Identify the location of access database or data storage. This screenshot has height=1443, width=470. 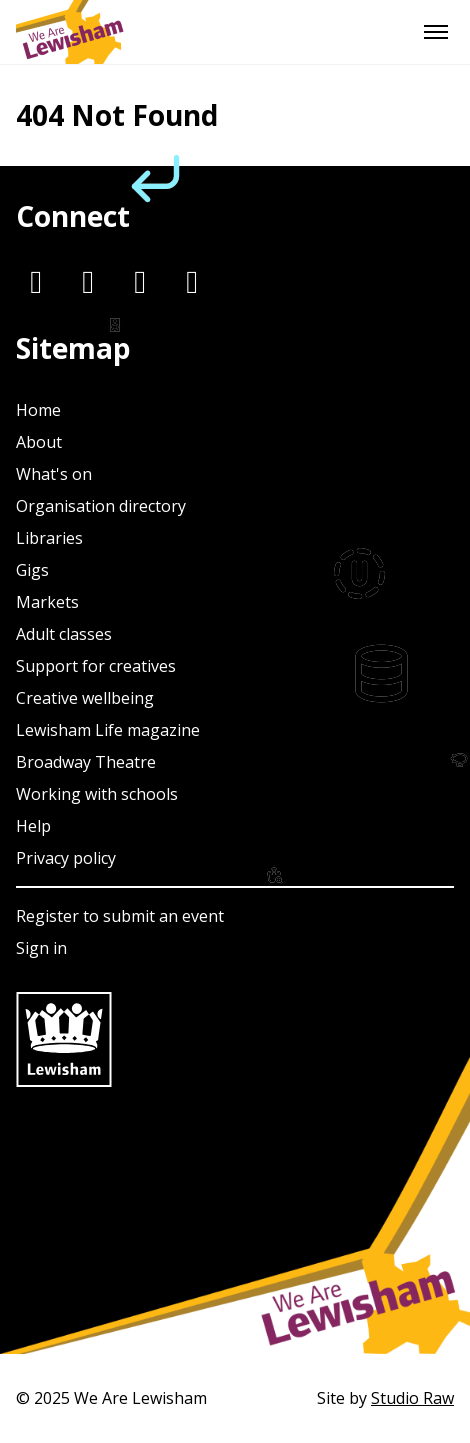
(381, 673).